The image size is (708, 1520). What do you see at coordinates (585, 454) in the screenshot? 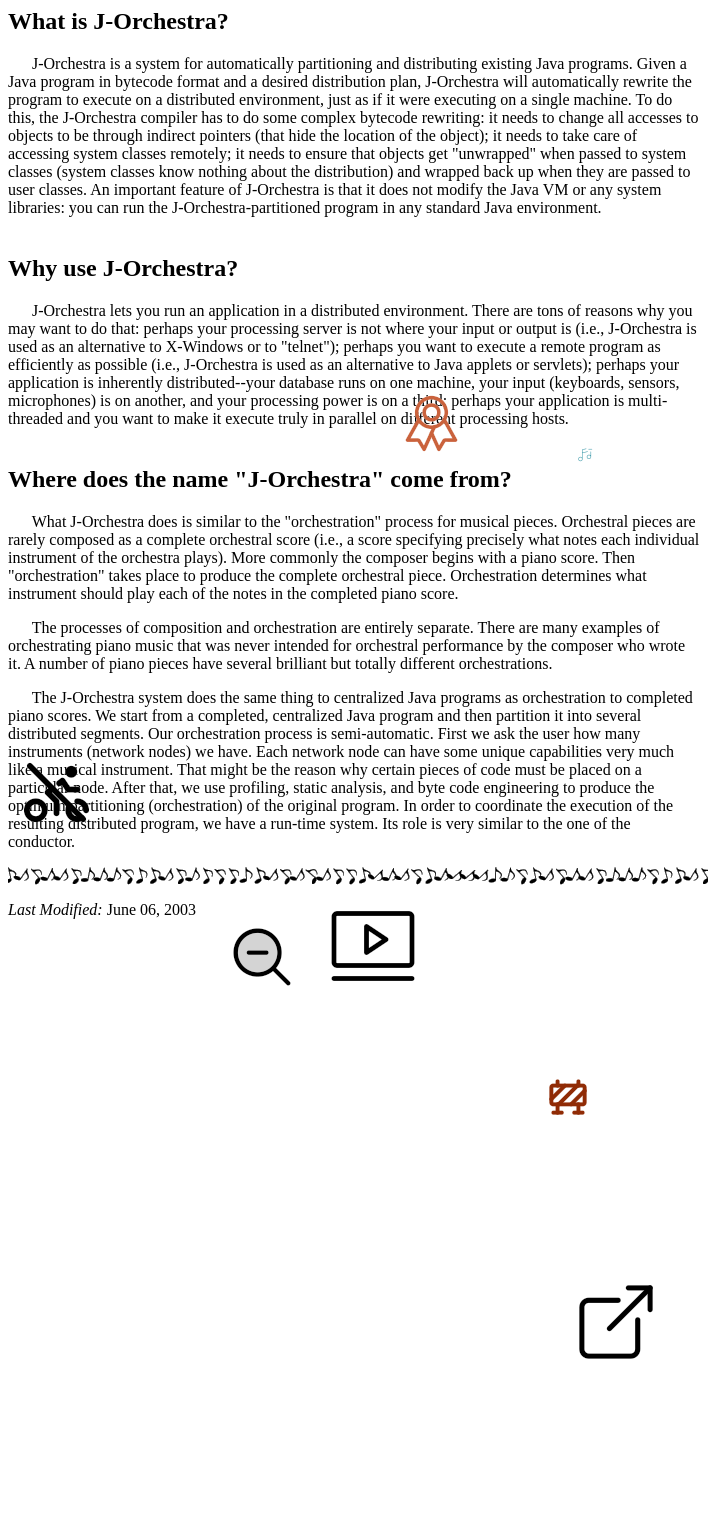
I see `remove a song from your playlist` at bounding box center [585, 454].